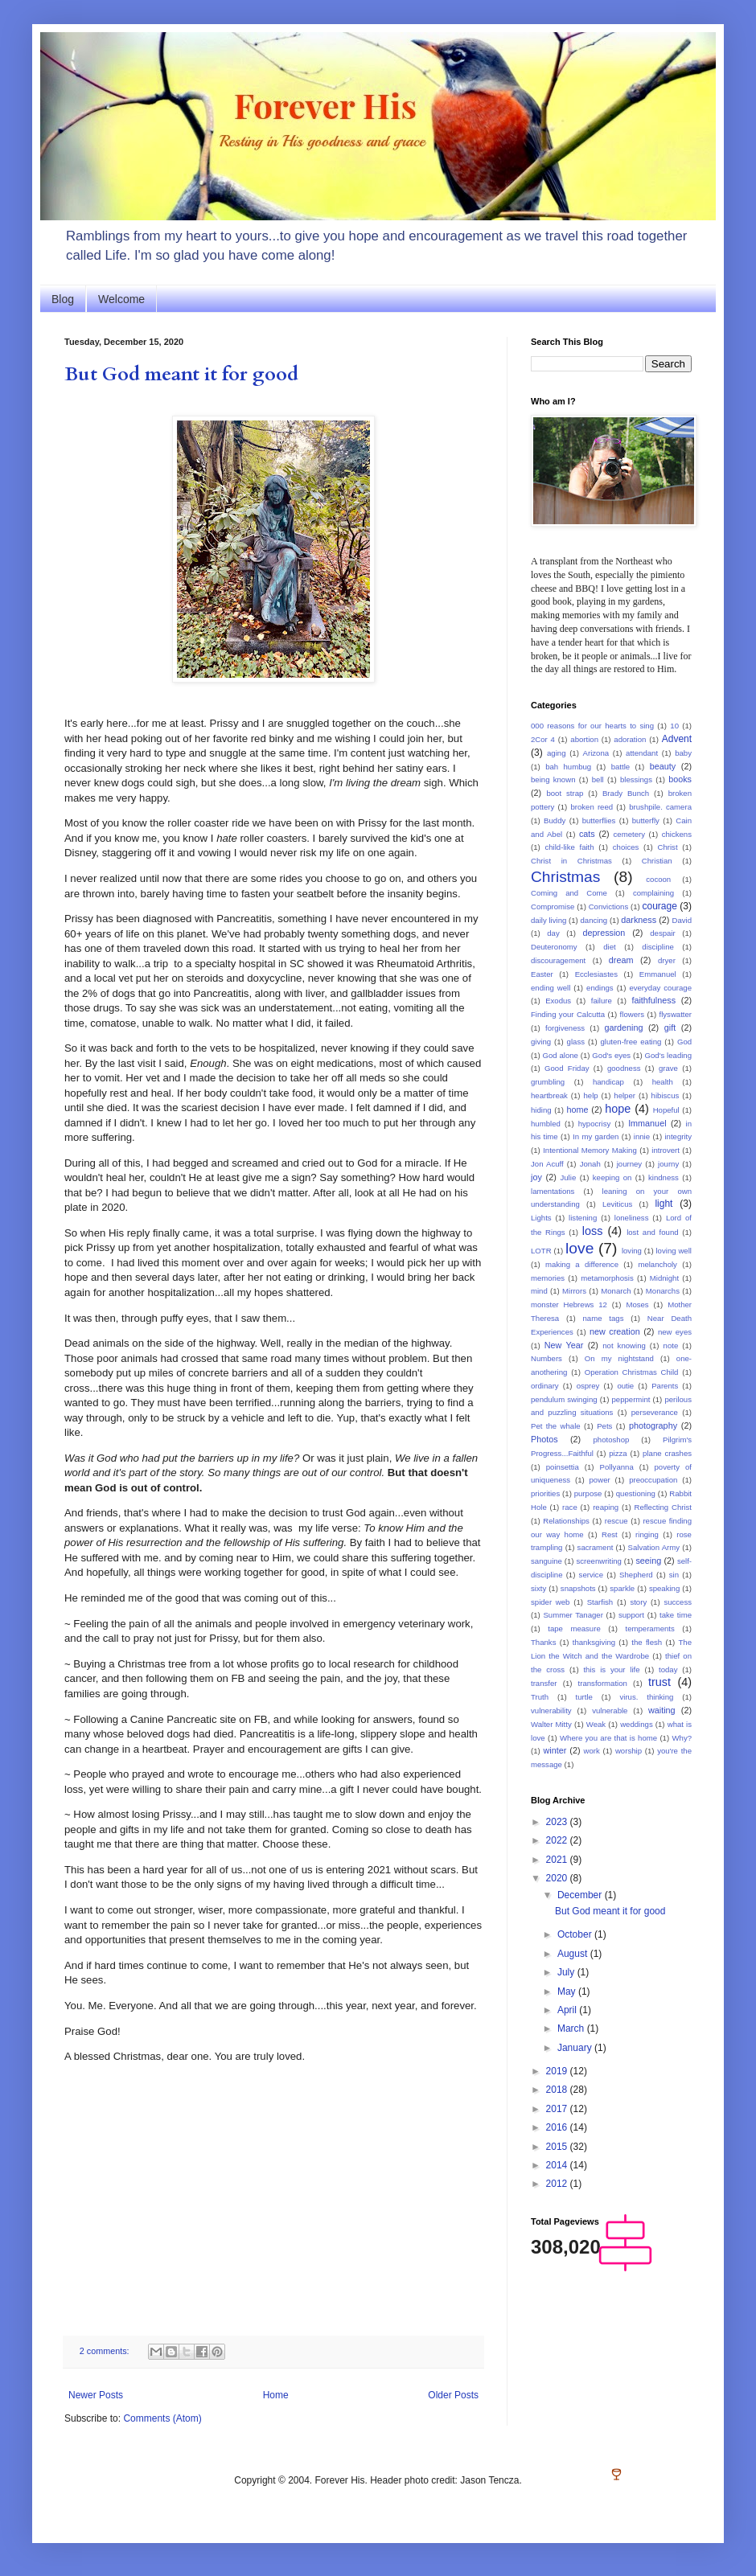 This screenshot has height=2576, width=756. Describe the element at coordinates (625, 2242) in the screenshot. I see `align objects to horizontal center` at that location.